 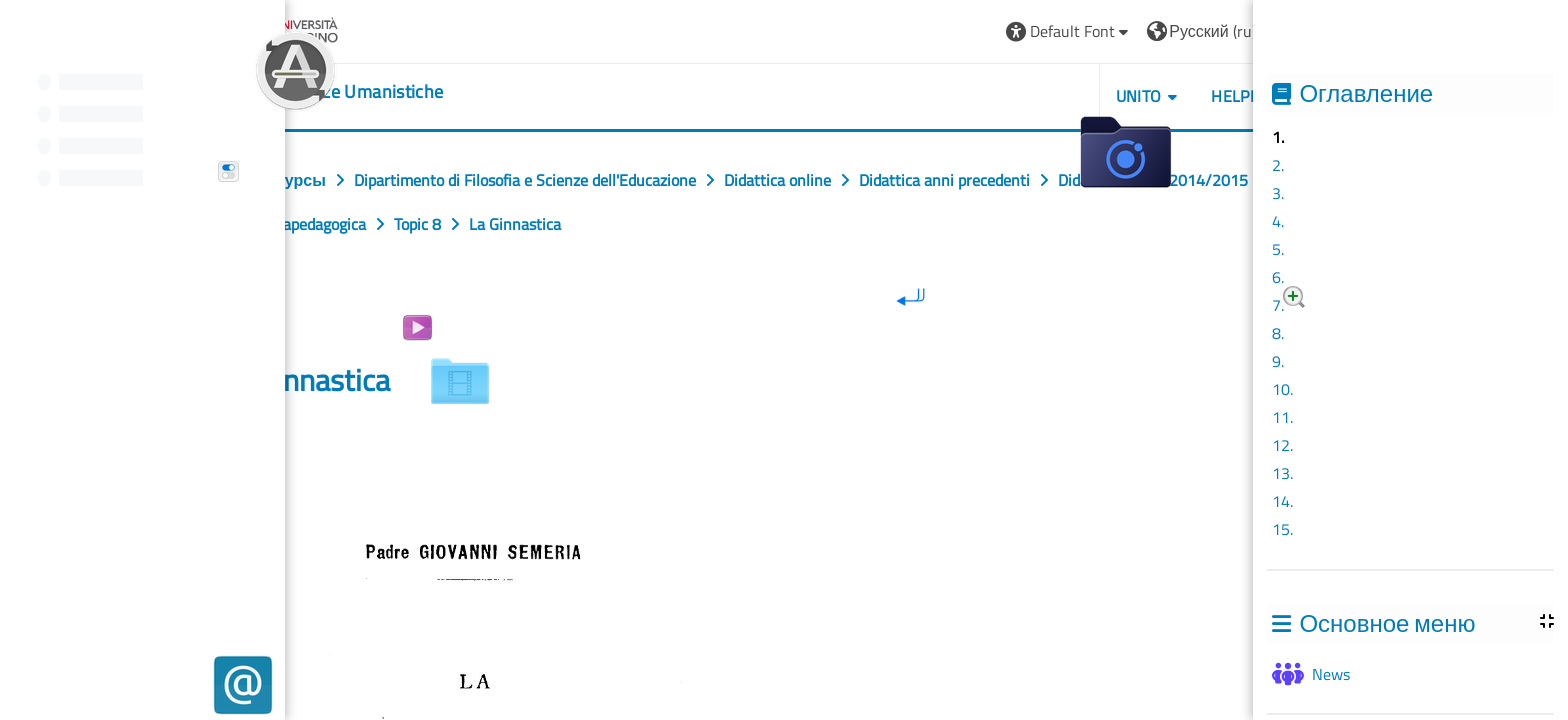 What do you see at coordinates (460, 381) in the screenshot?
I see `open your movies folder` at bounding box center [460, 381].